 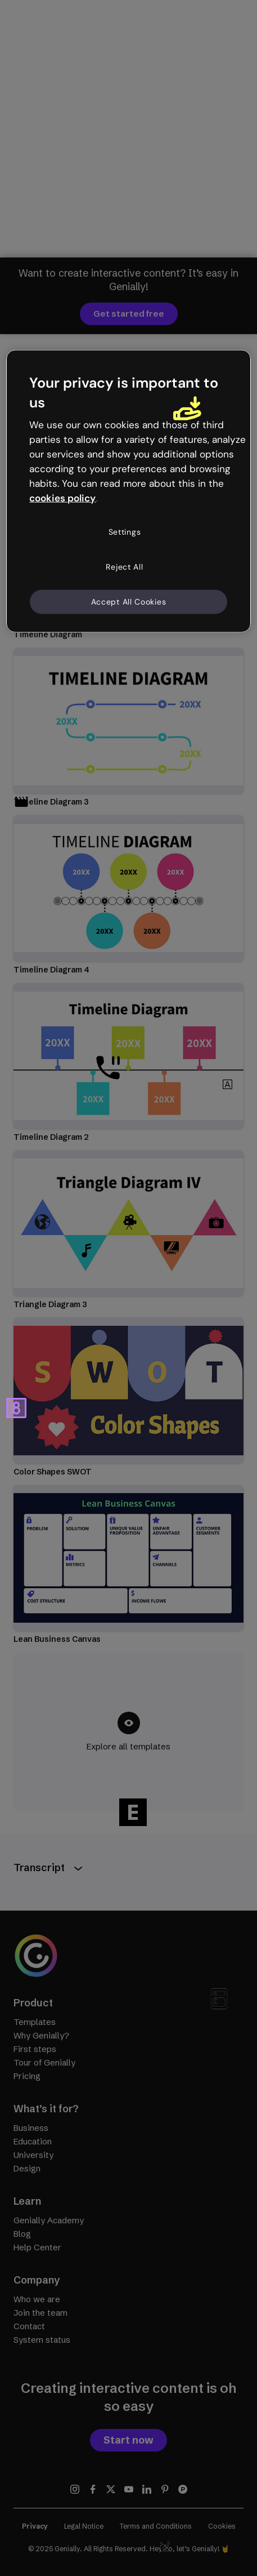 I want to click on camera flash is disabled, so click(x=165, y=2546).